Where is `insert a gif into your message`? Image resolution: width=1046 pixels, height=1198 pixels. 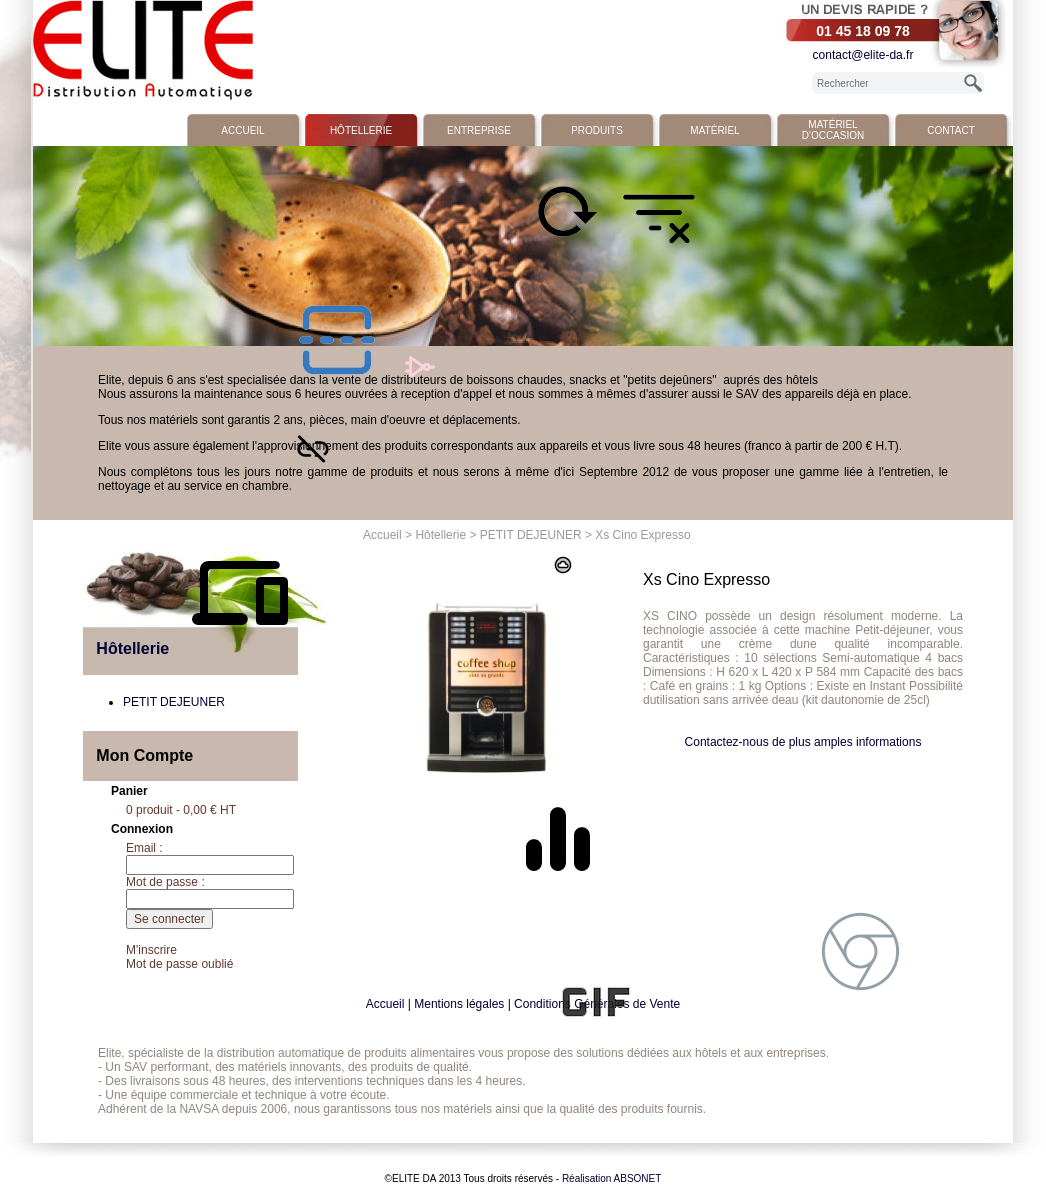
insert a gif into your message is located at coordinates (596, 1002).